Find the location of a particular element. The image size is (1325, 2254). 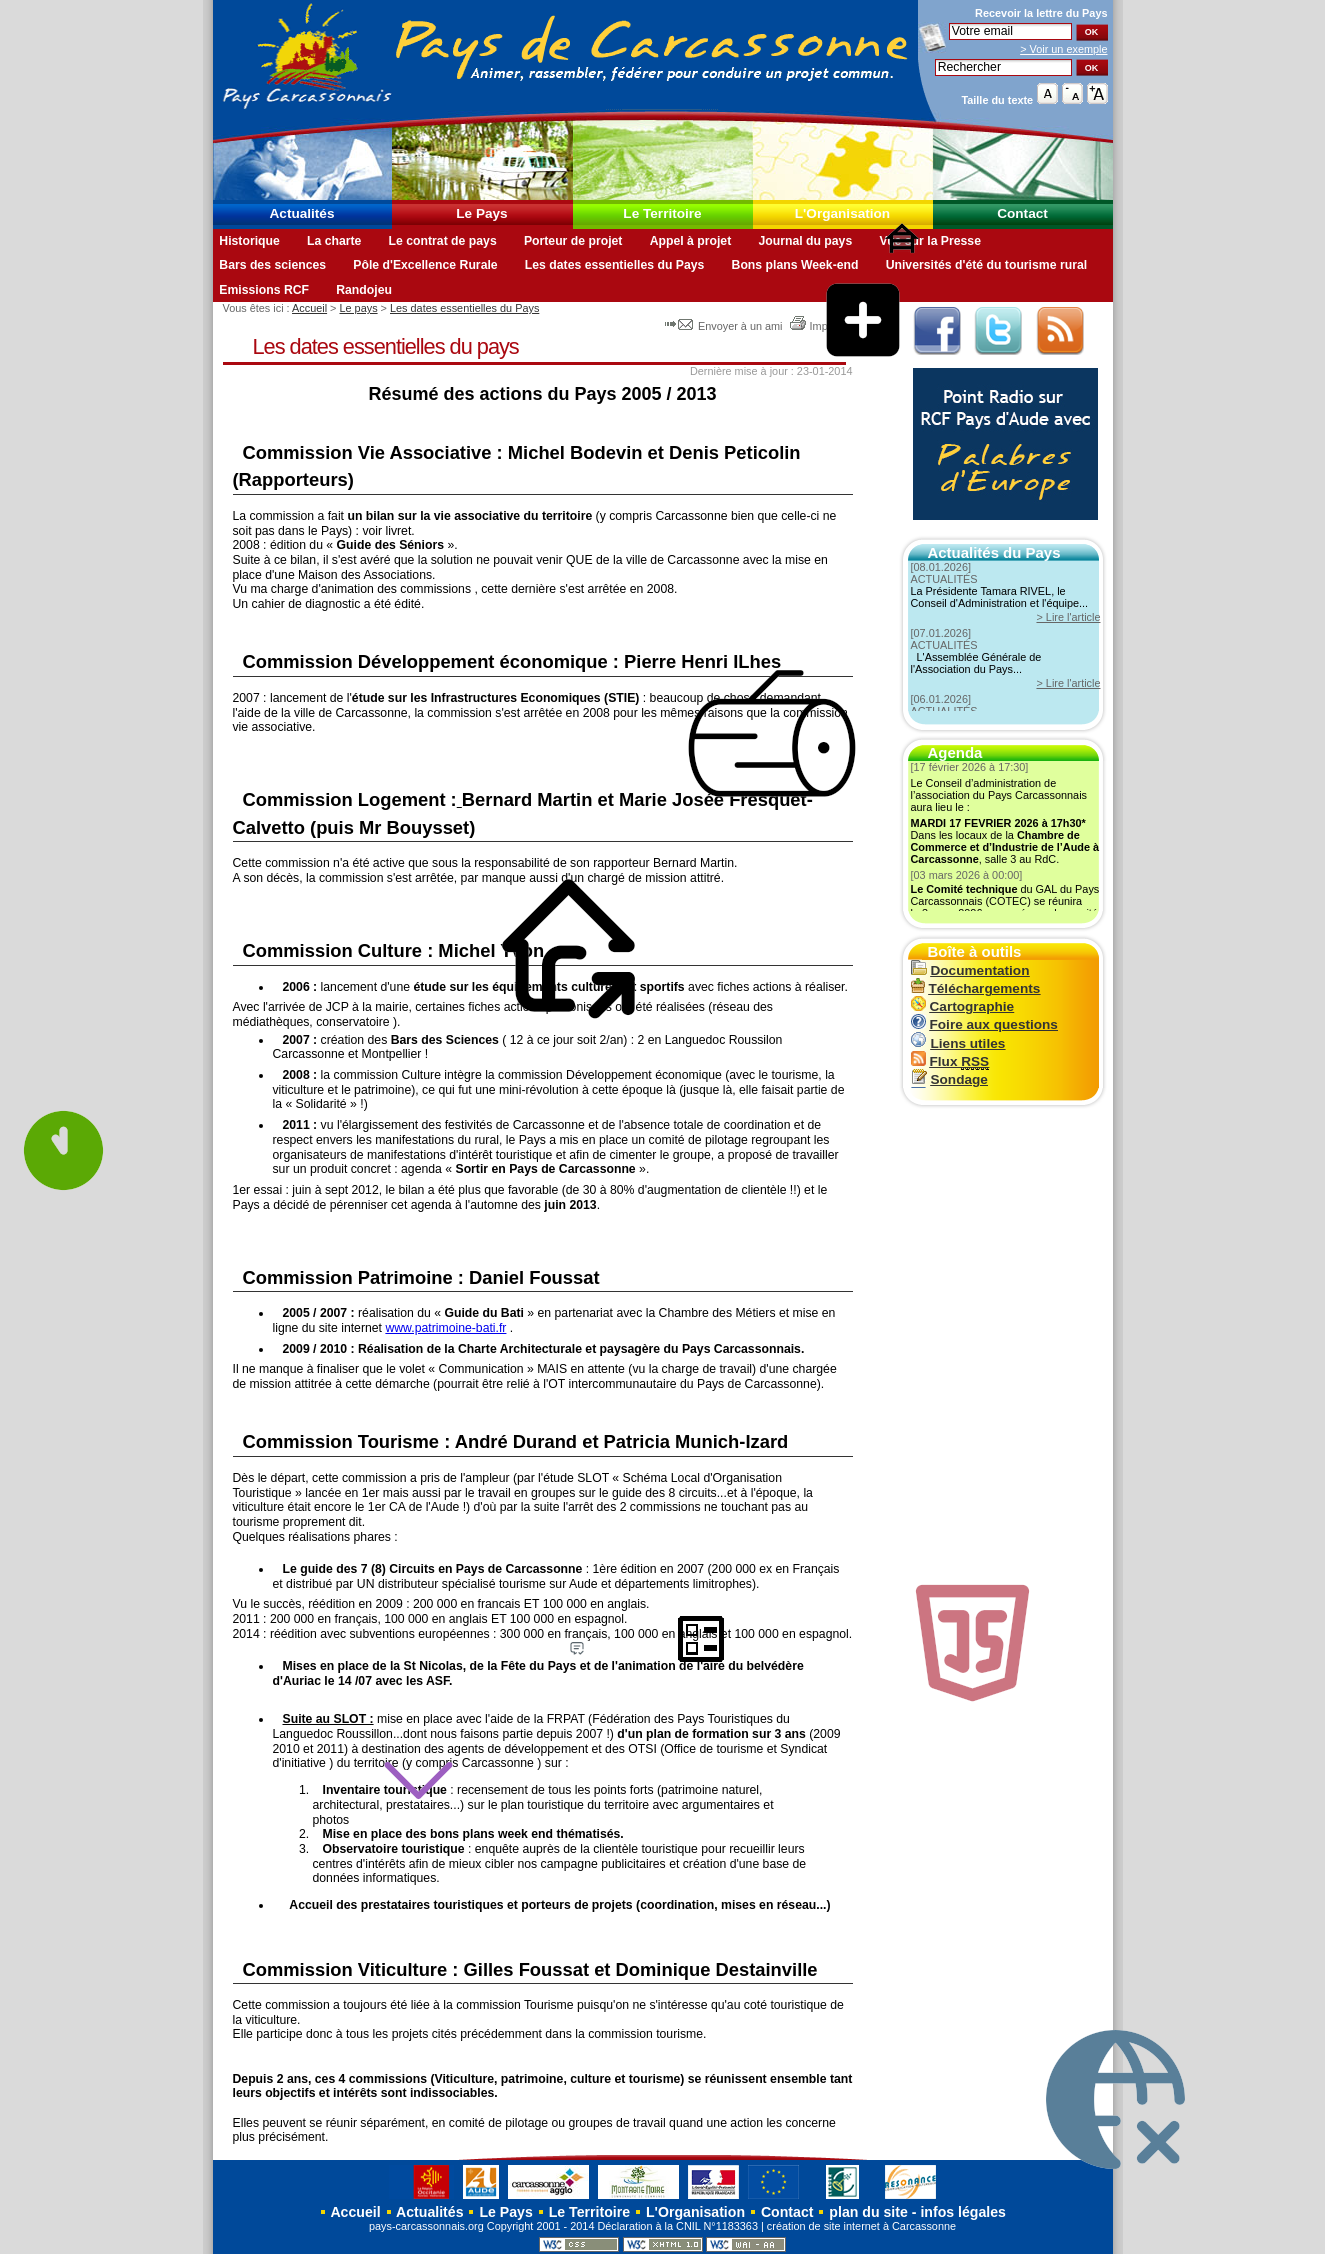

expand a dropdown menu or section is located at coordinates (418, 1780).